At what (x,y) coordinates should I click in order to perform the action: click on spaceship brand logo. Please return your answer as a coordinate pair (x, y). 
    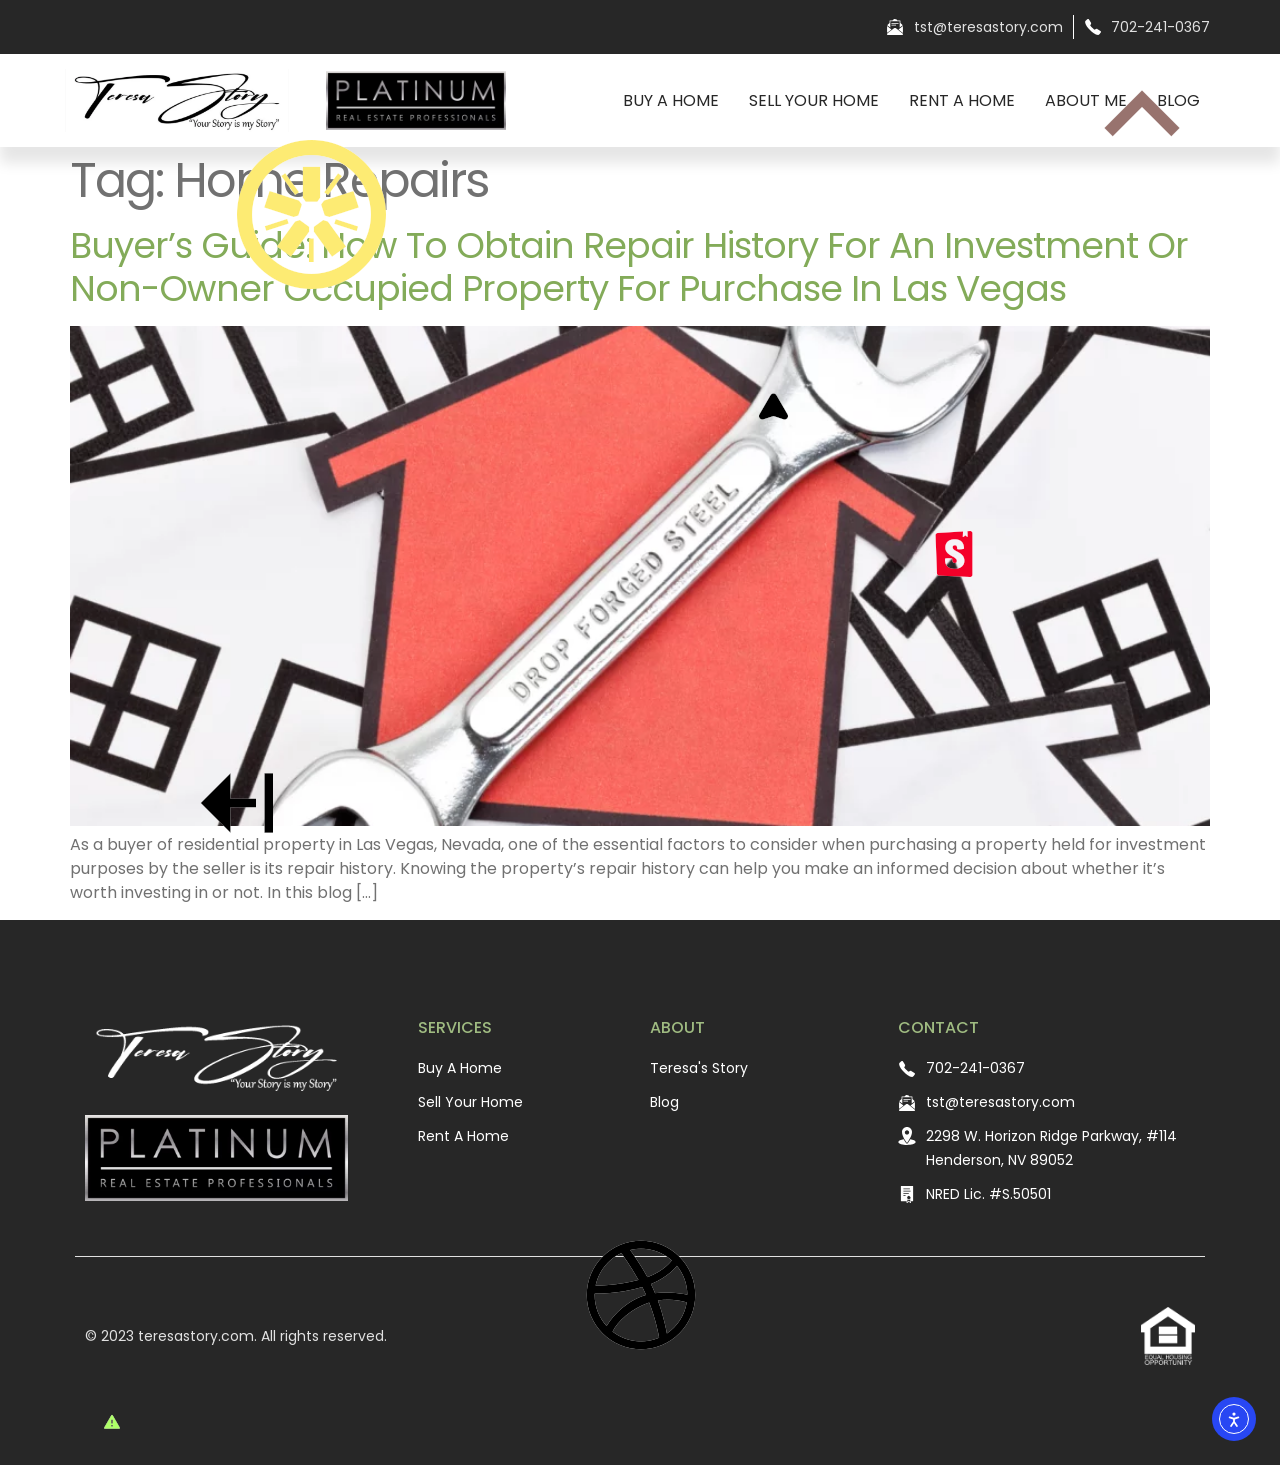
    Looking at the image, I should click on (773, 406).